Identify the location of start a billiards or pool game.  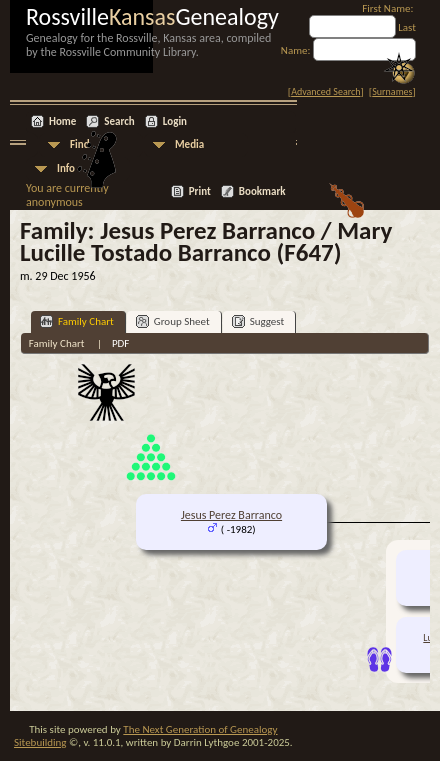
(151, 456).